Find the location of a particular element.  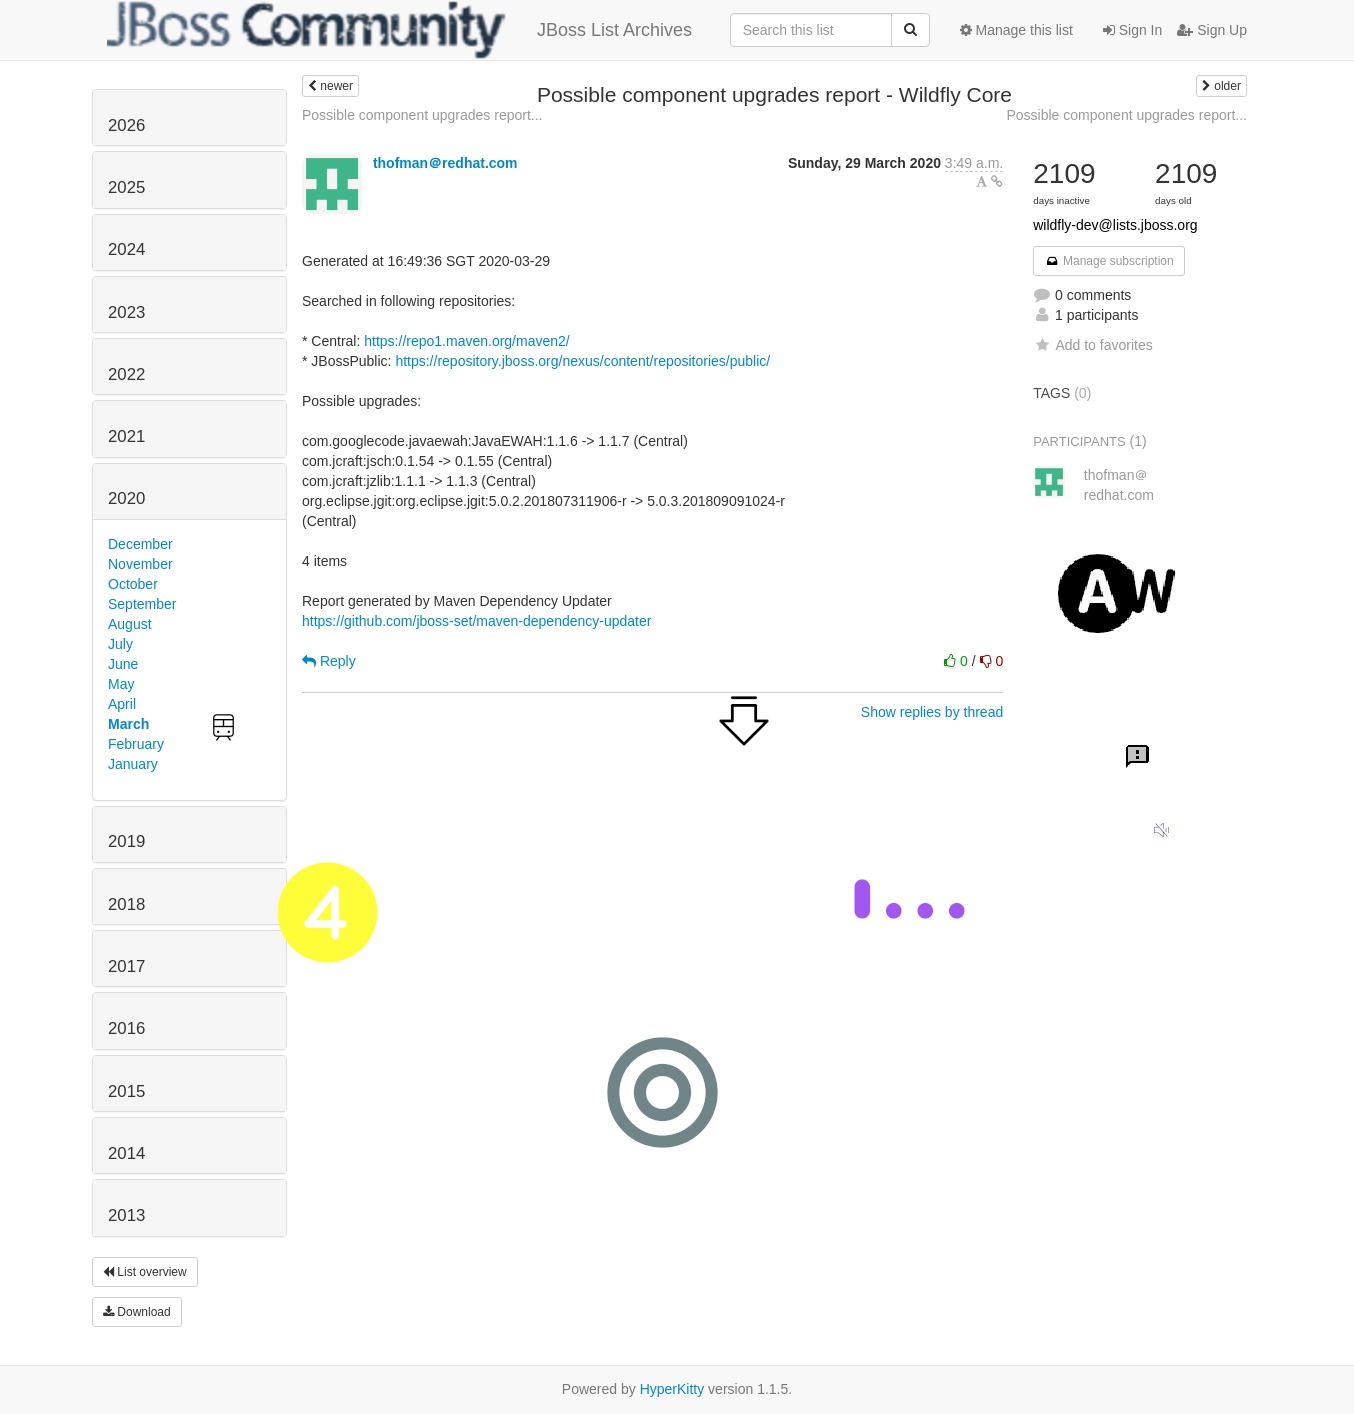

indicates step four in a multi-step process is located at coordinates (327, 912).